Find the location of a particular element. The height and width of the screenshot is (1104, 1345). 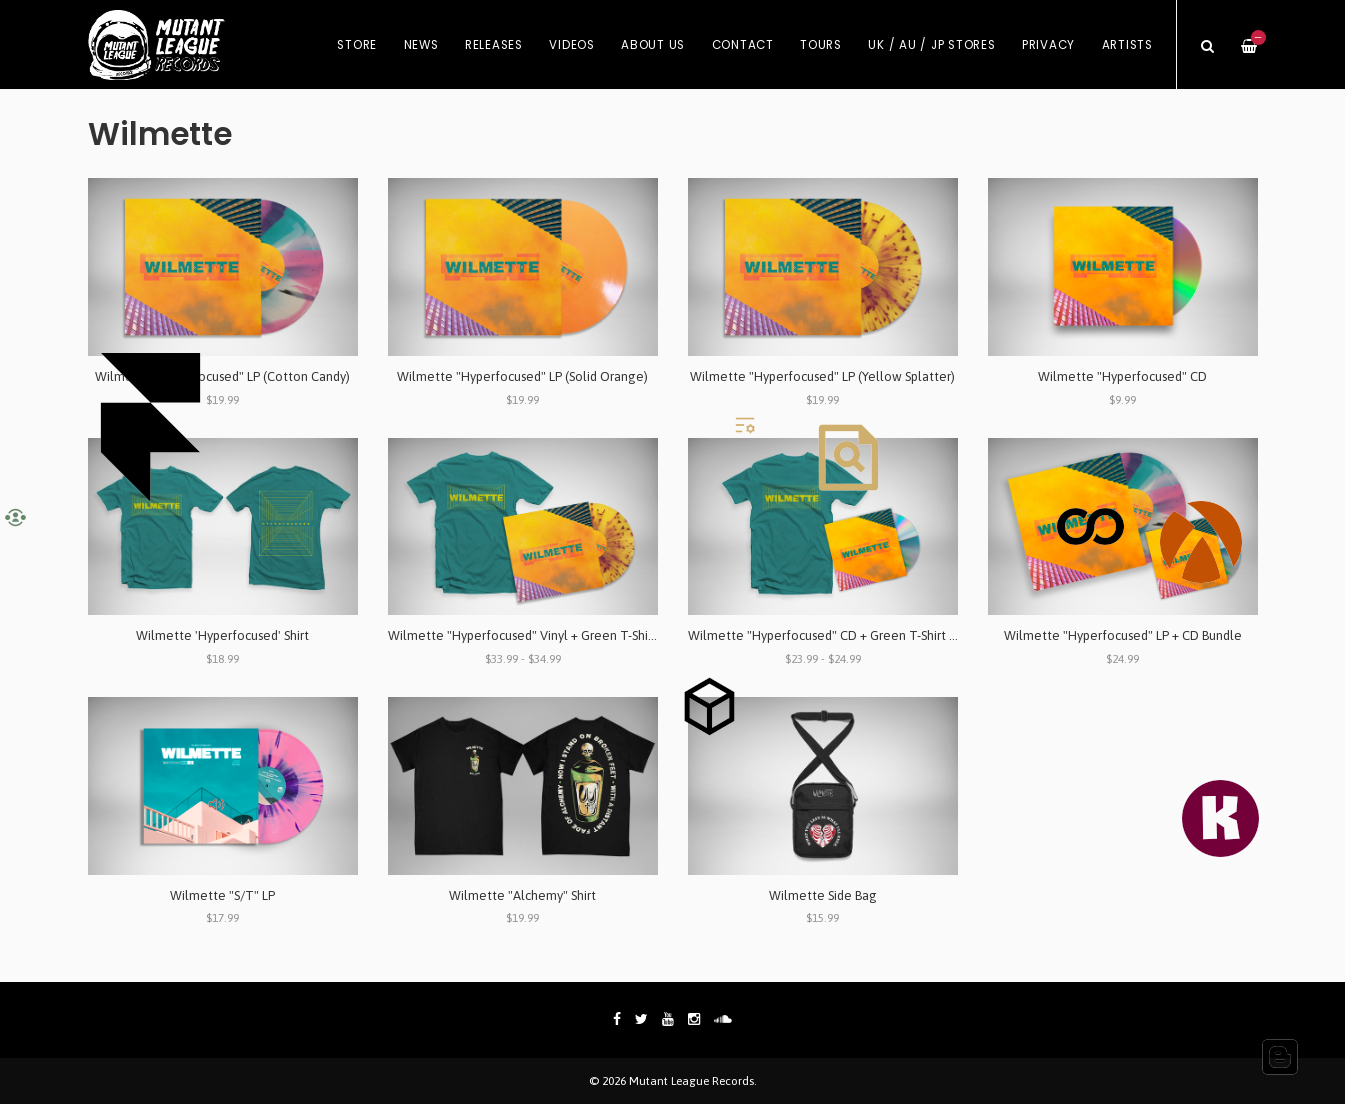

view 3d objects or models is located at coordinates (709, 706).